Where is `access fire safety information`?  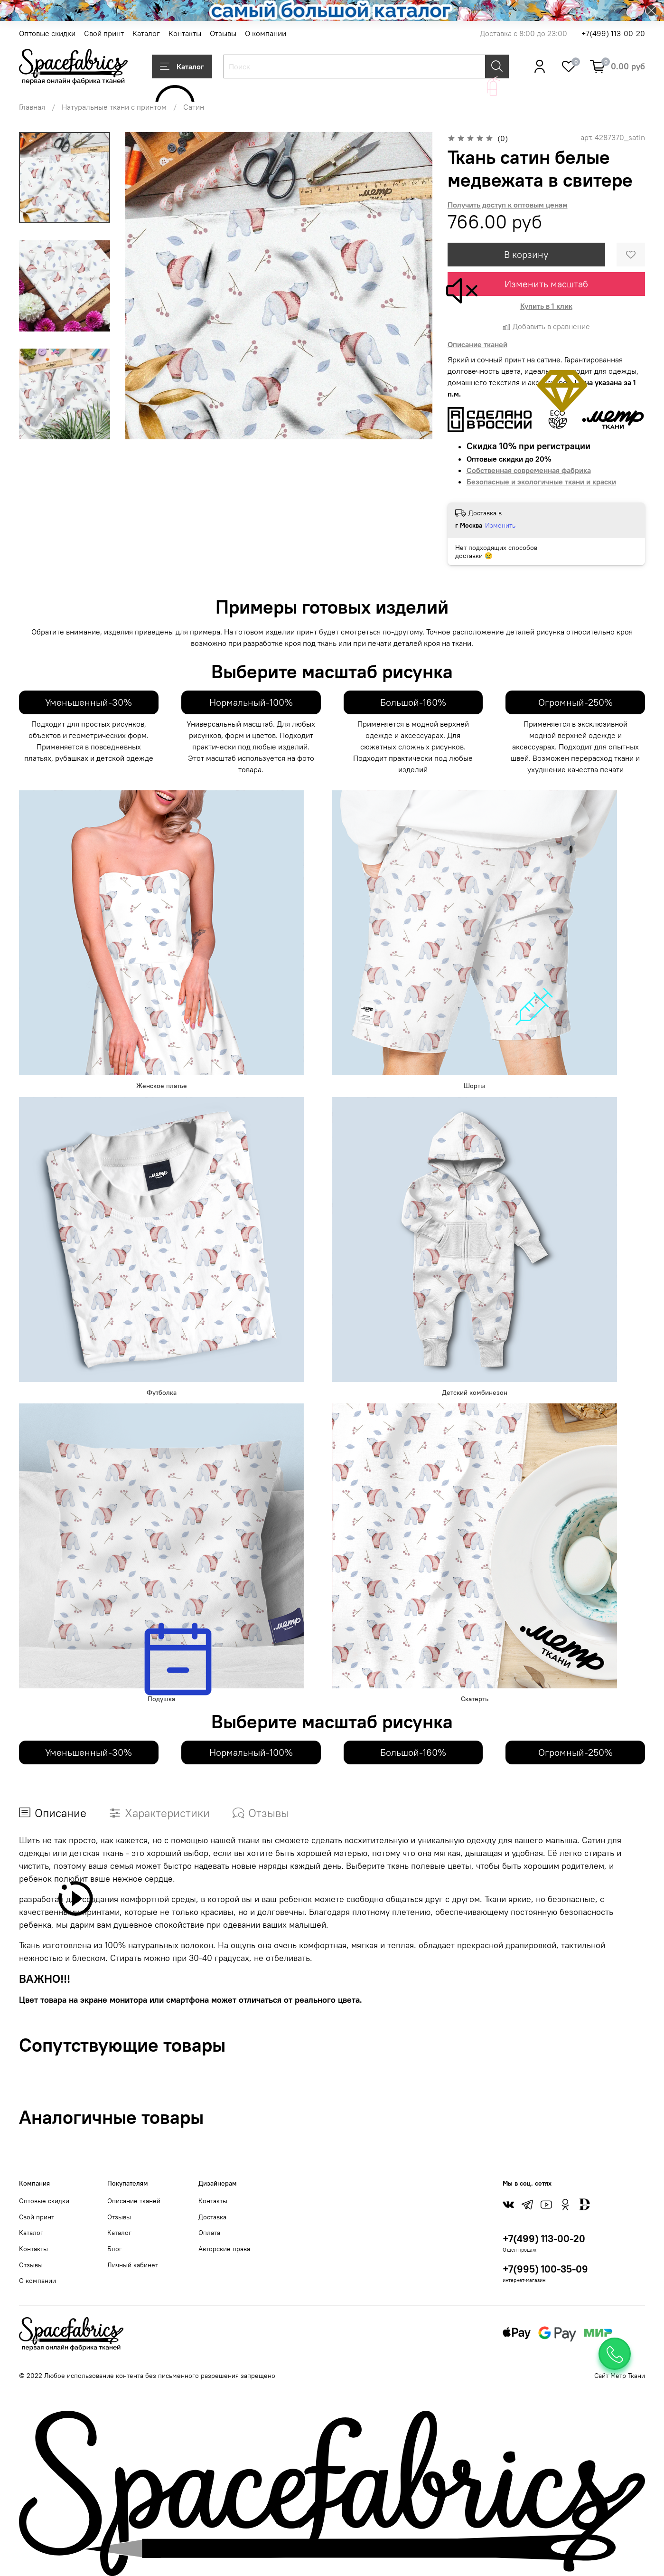 access fire safety information is located at coordinates (493, 86).